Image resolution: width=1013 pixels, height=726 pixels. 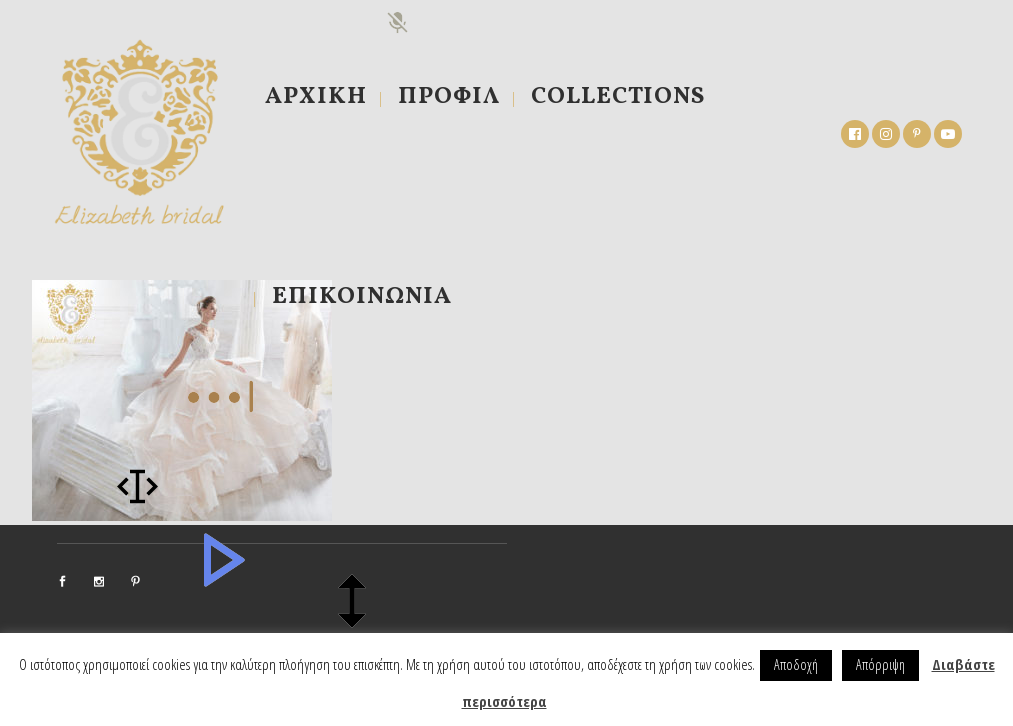 I want to click on play media or video content, so click(x=218, y=560).